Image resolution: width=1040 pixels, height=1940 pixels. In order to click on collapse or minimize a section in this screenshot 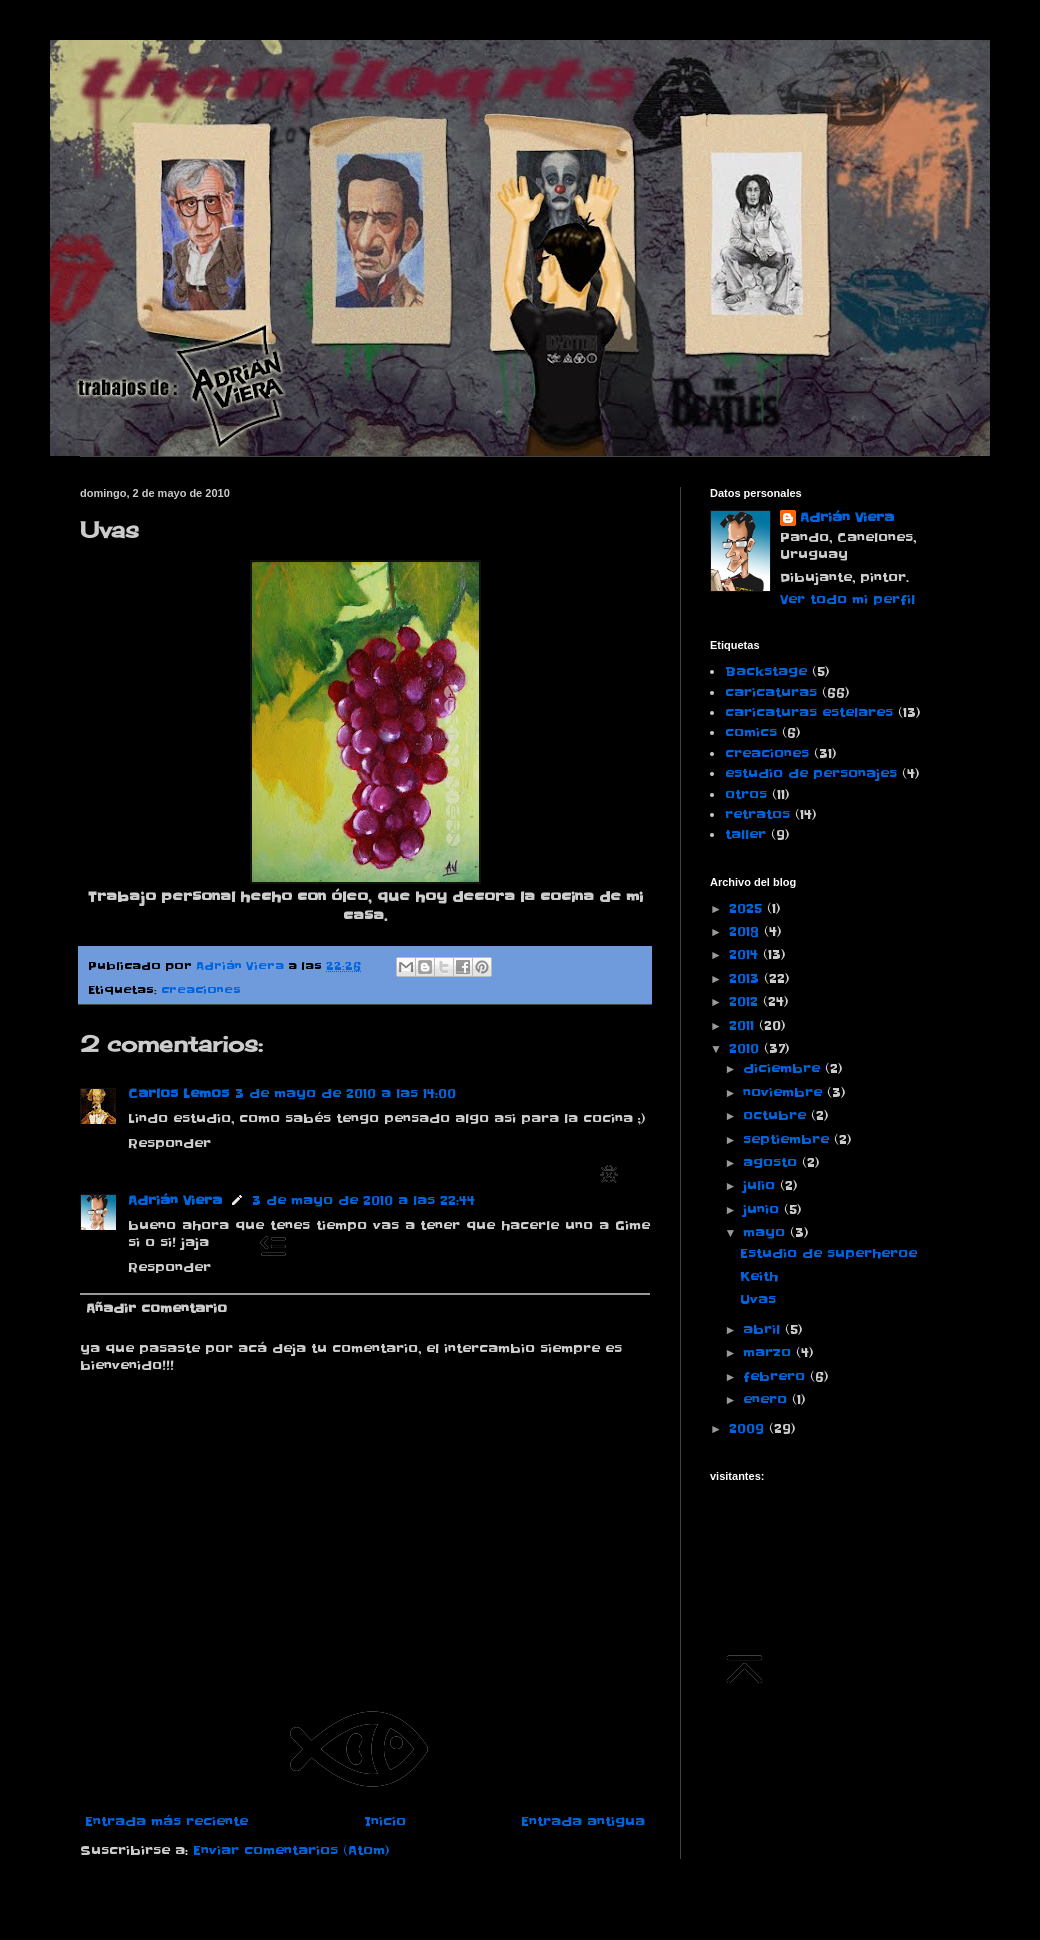, I will do `click(744, 1668)`.